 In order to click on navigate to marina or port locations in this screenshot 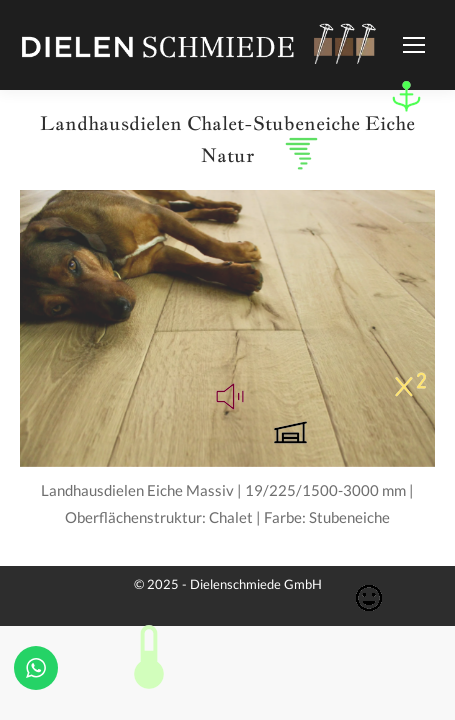, I will do `click(406, 95)`.